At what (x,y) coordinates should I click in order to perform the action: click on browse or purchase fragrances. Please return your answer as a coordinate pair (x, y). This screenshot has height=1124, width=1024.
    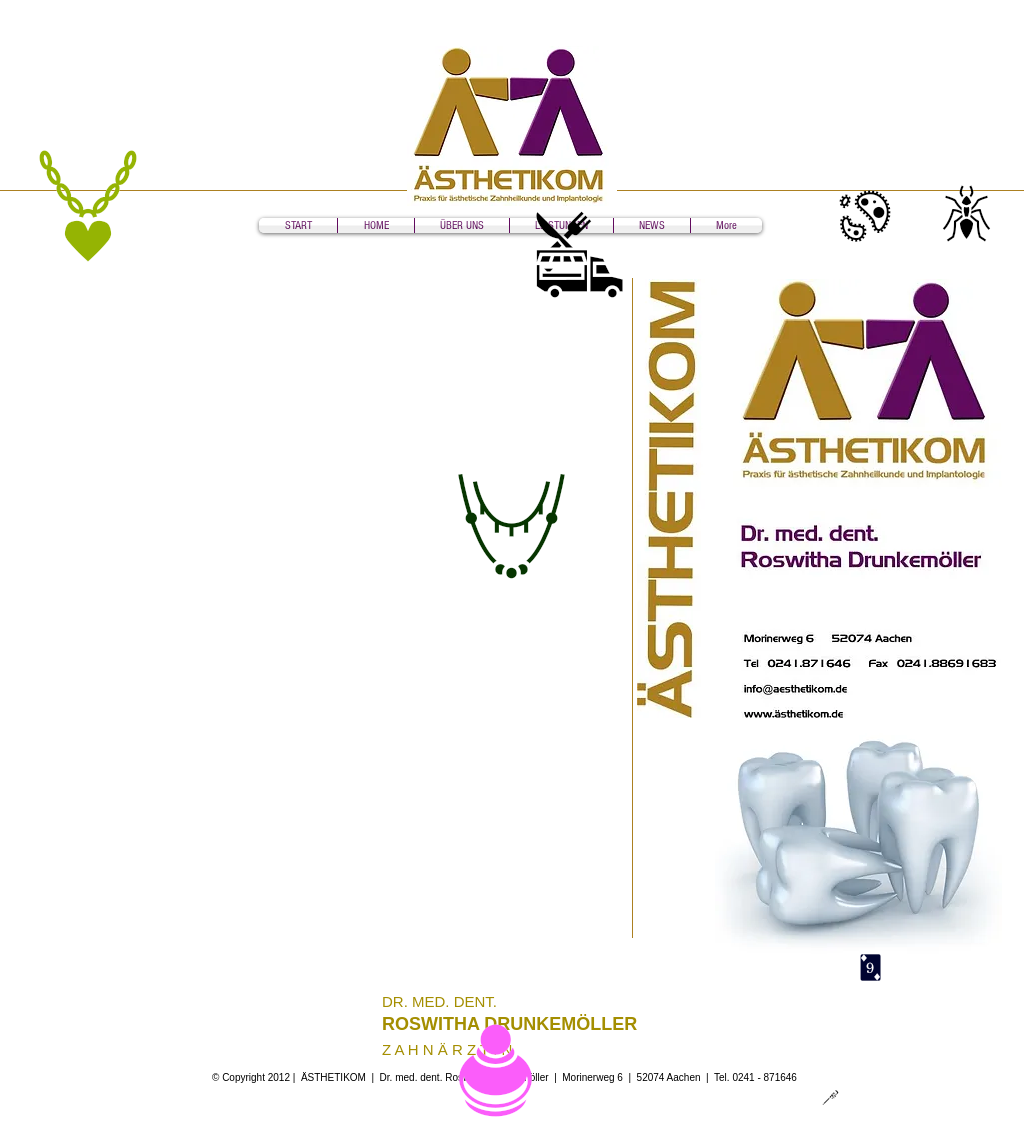
    Looking at the image, I should click on (495, 1070).